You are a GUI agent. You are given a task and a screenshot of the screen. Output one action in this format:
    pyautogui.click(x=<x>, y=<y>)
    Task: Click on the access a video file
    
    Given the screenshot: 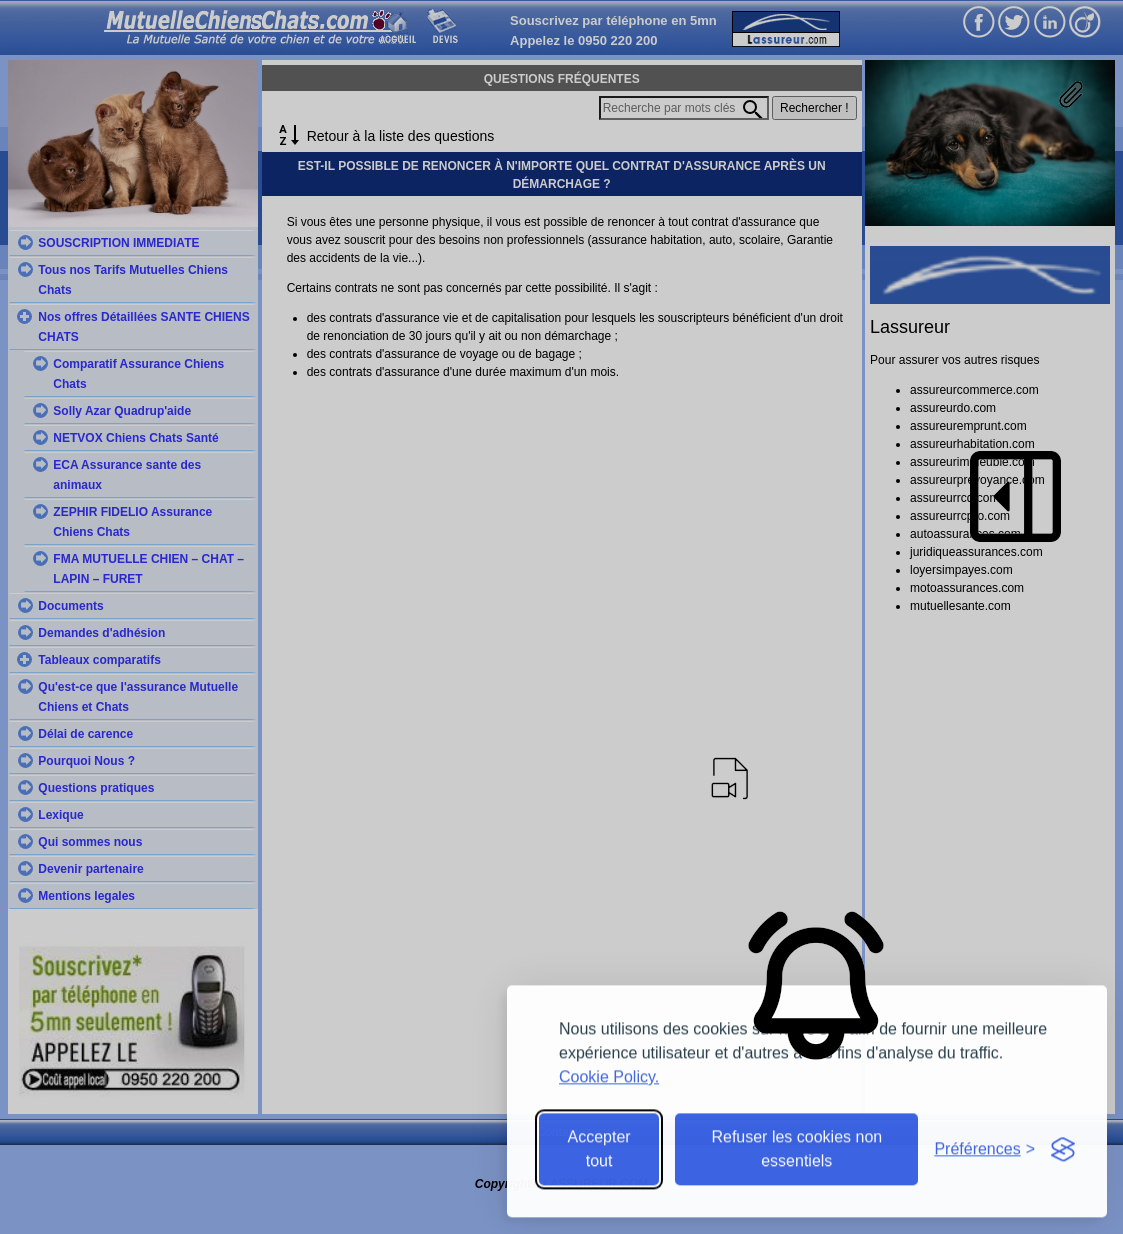 What is the action you would take?
    pyautogui.click(x=730, y=778)
    